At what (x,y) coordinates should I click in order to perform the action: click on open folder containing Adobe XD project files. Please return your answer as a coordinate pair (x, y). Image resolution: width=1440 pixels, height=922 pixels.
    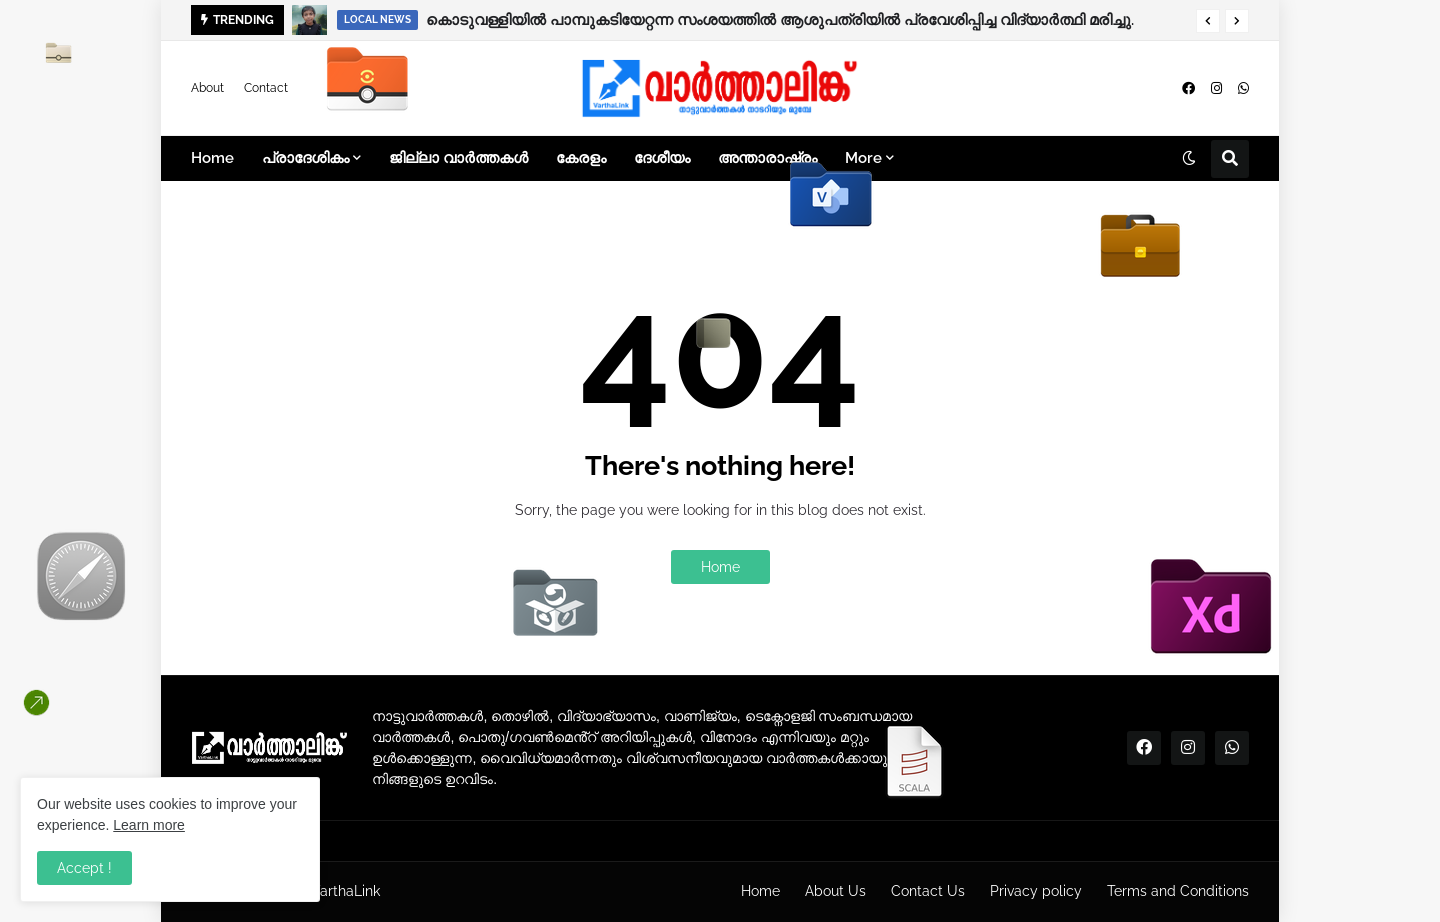
    Looking at the image, I should click on (1210, 609).